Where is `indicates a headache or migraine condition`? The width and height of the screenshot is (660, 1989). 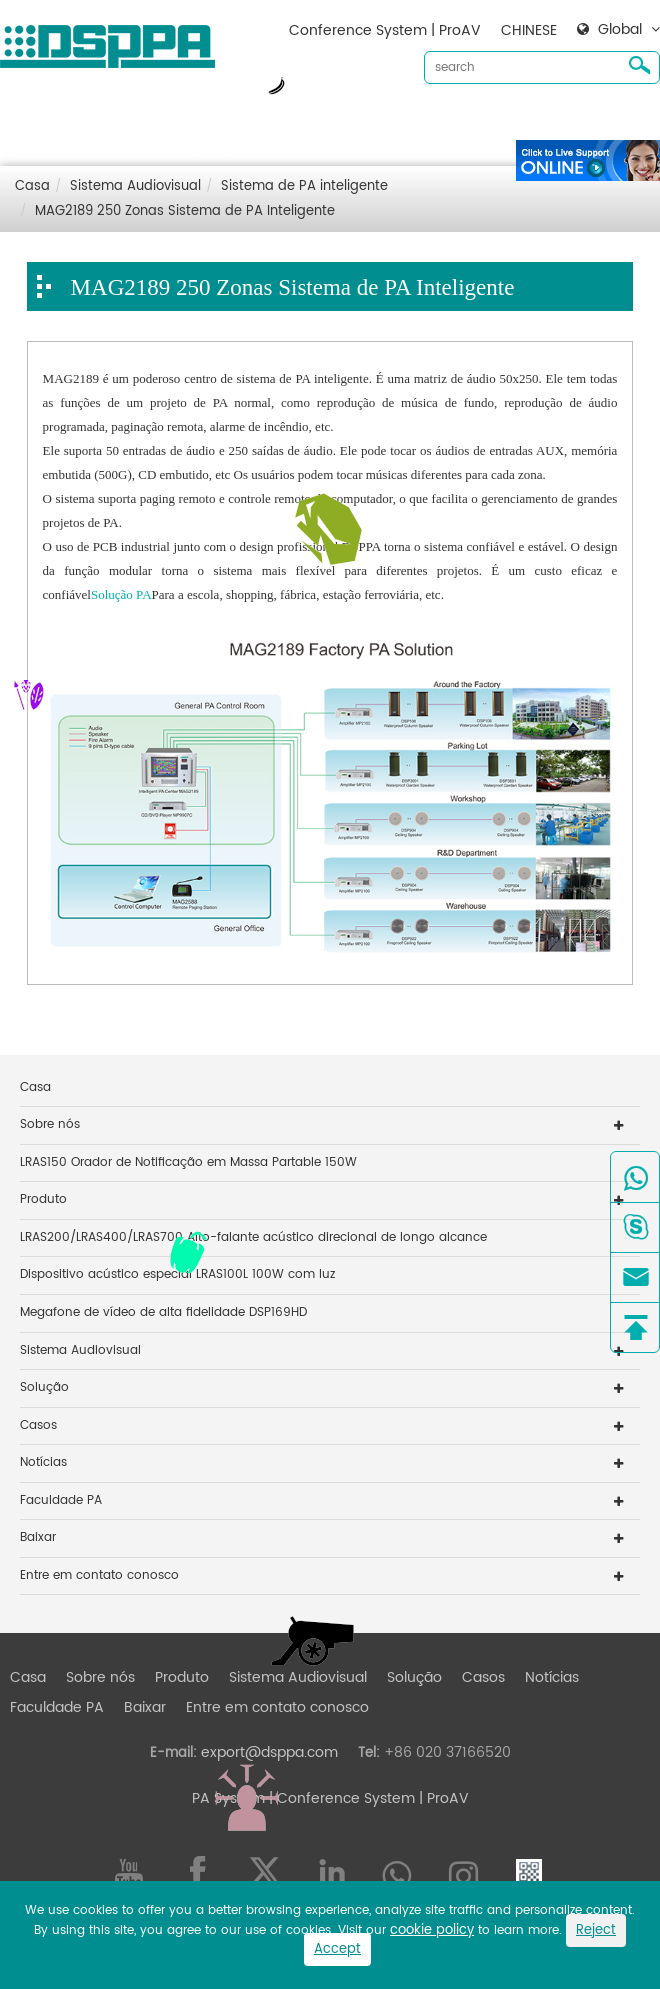
indicates a headache or migraine condition is located at coordinates (246, 1797).